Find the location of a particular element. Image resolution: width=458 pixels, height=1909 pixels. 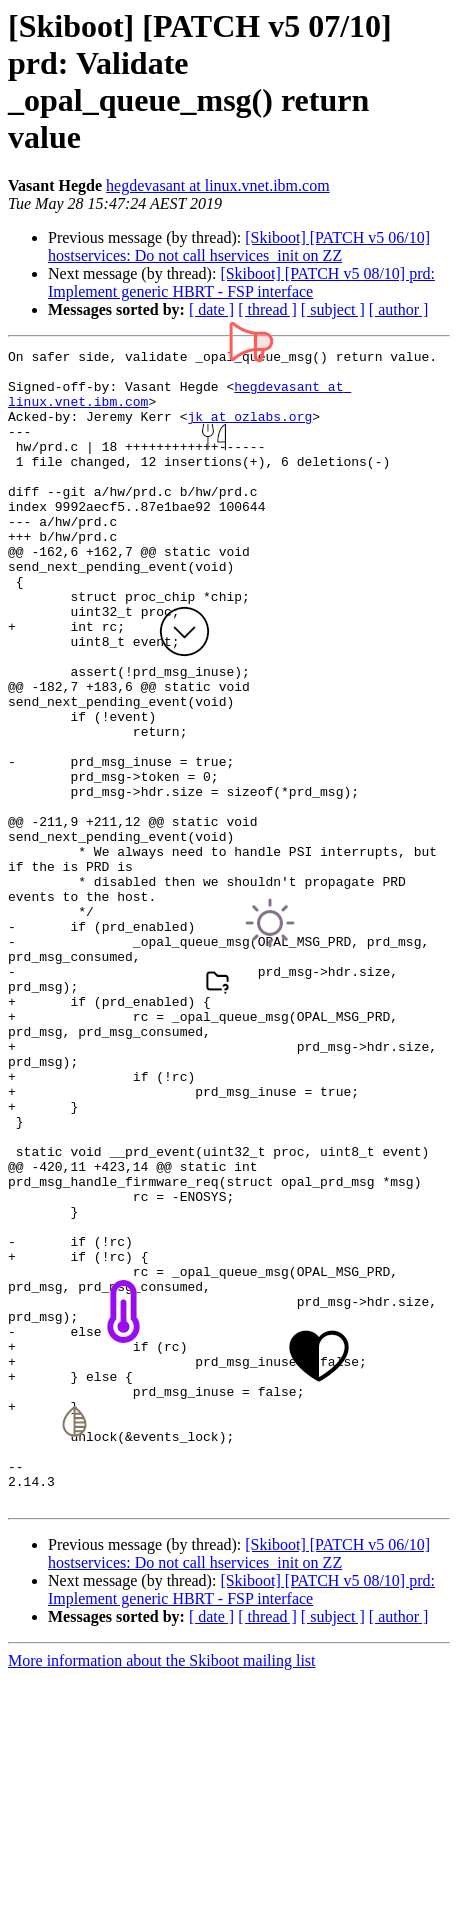

switch to light mode is located at coordinates (270, 923).